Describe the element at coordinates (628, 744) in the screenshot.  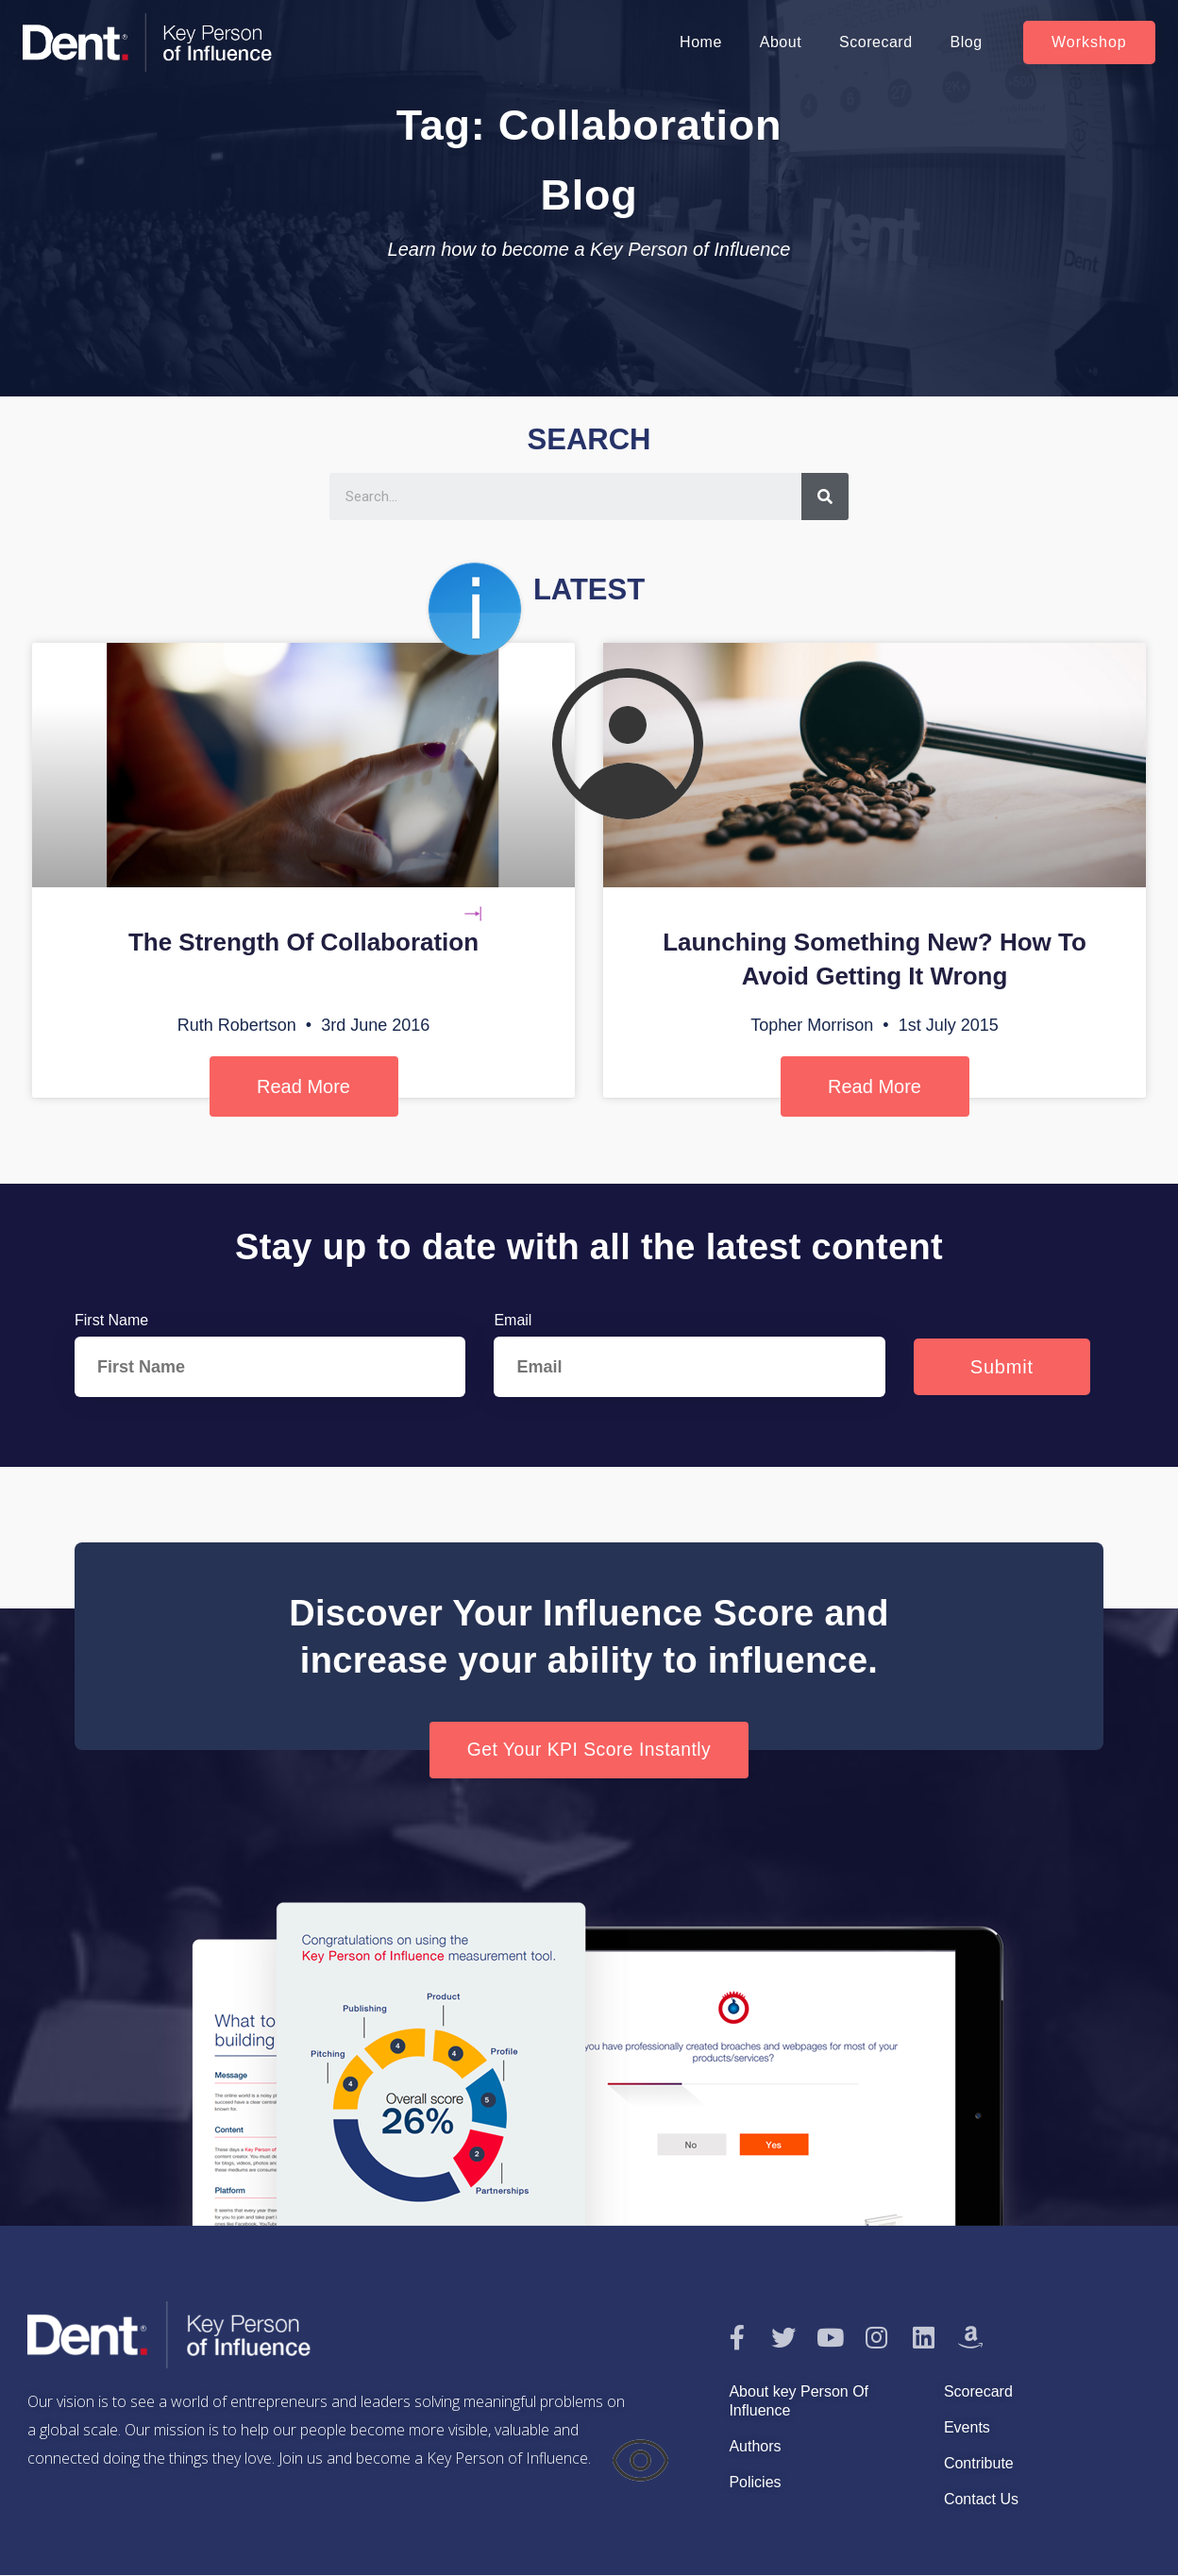
I see `view user accounts or profiles` at that location.